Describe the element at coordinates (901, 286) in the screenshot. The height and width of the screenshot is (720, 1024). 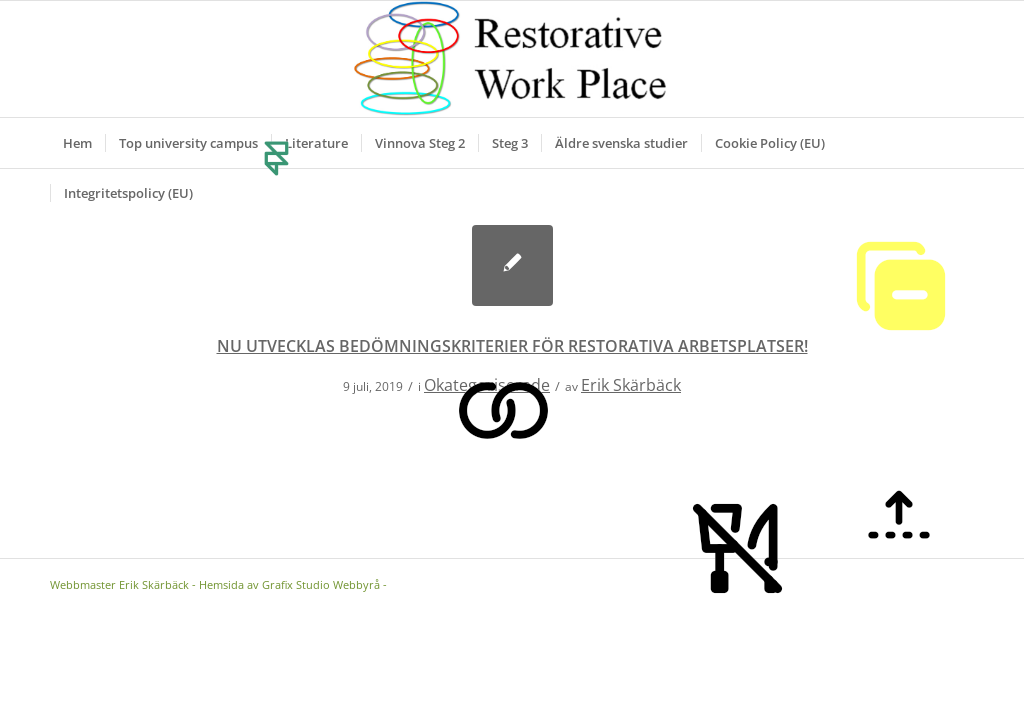
I see `remove an item from clipboard` at that location.